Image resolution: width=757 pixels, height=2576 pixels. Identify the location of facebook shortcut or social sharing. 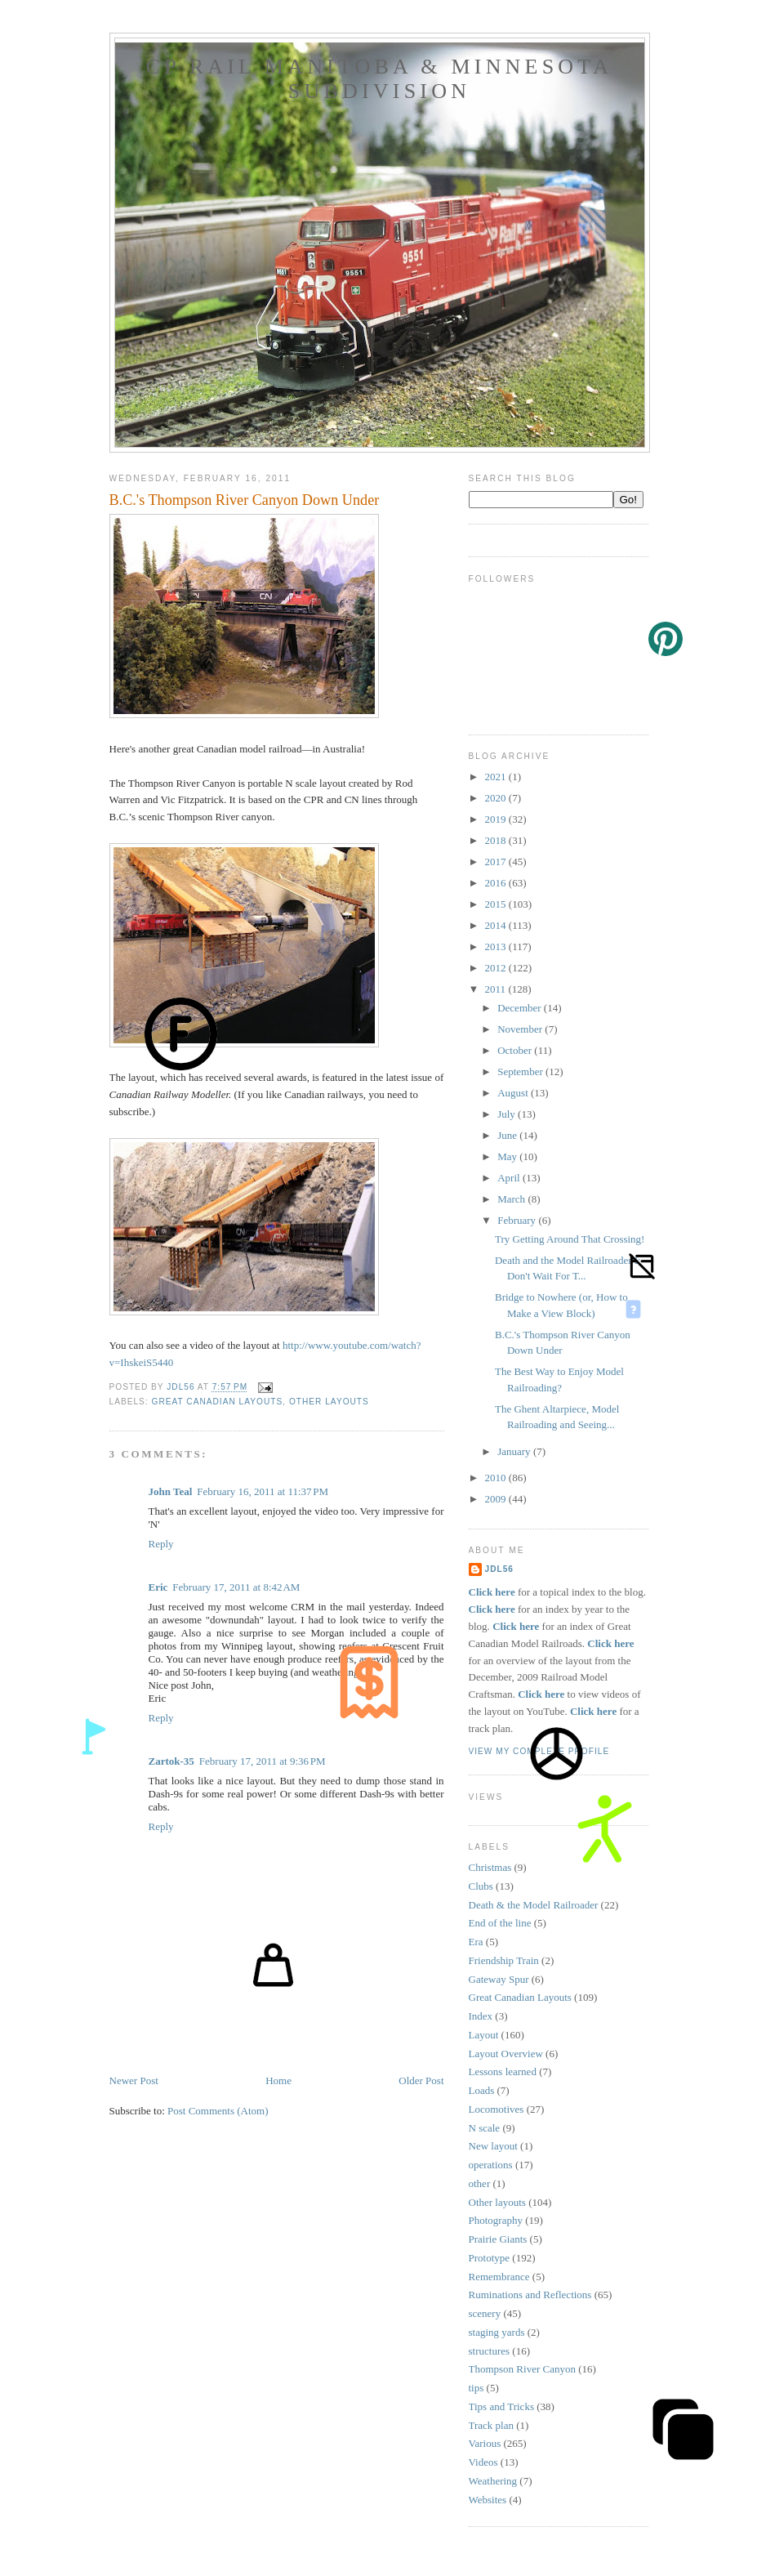
(180, 1034).